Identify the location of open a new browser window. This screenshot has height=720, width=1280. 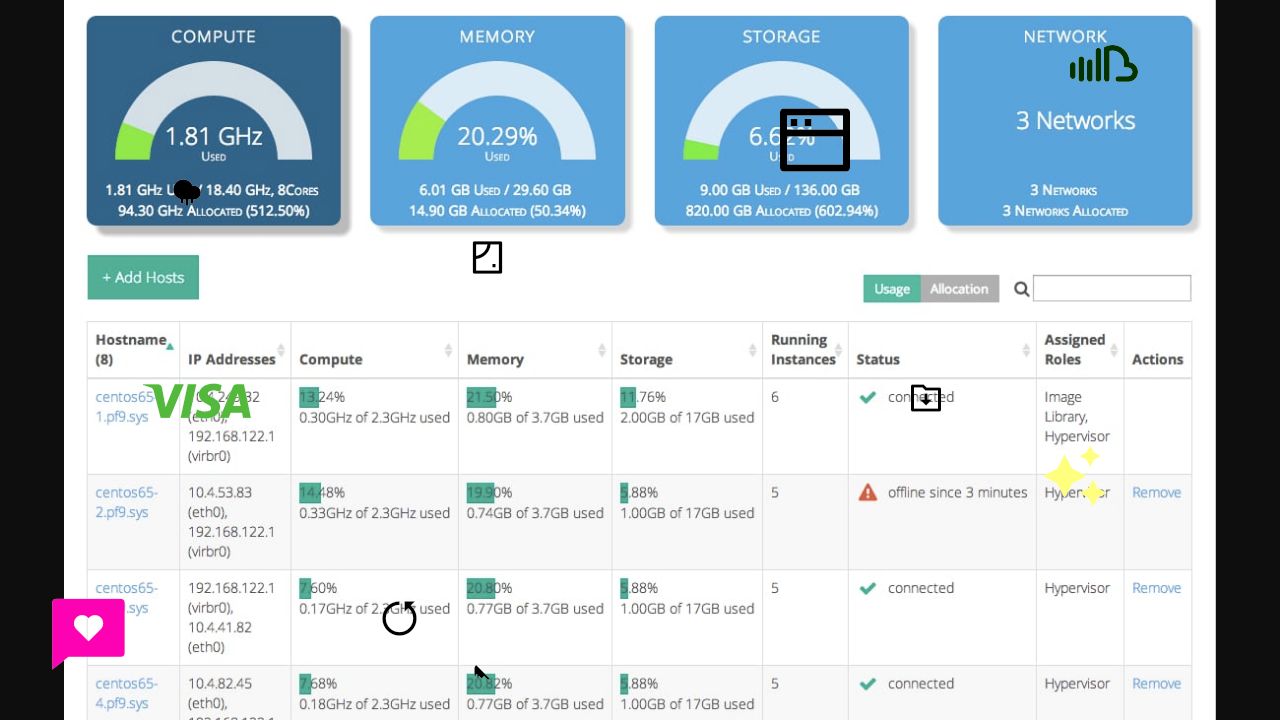
(815, 140).